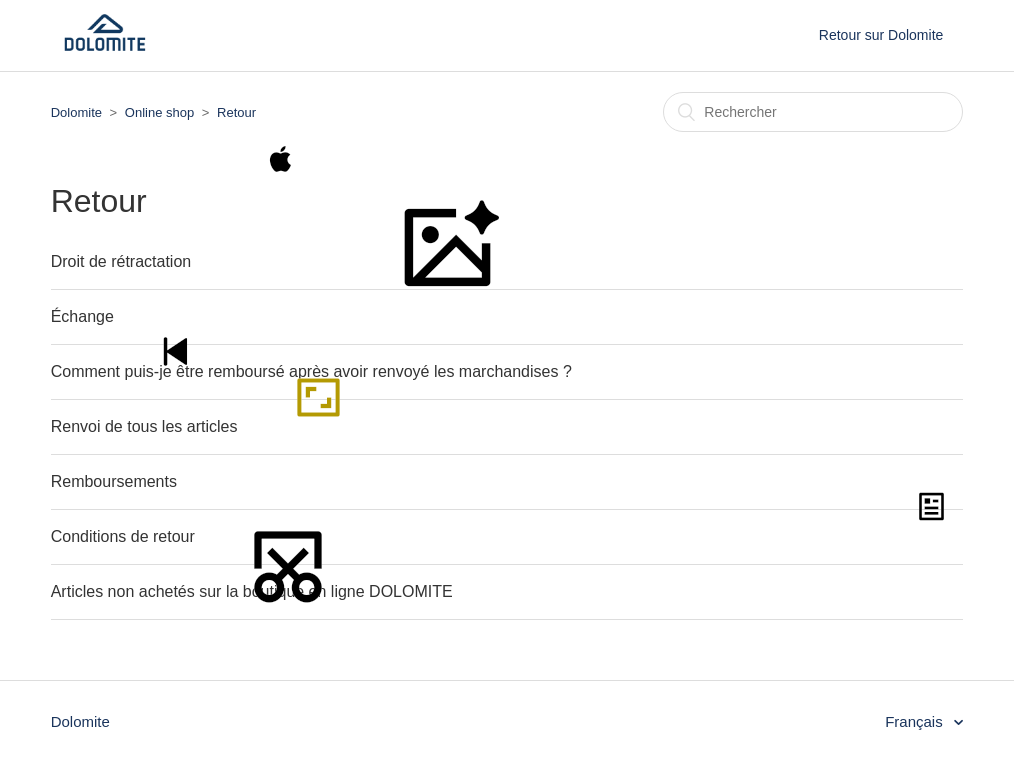  Describe the element at coordinates (318, 397) in the screenshot. I see `adjust image or video aspect ratio` at that location.